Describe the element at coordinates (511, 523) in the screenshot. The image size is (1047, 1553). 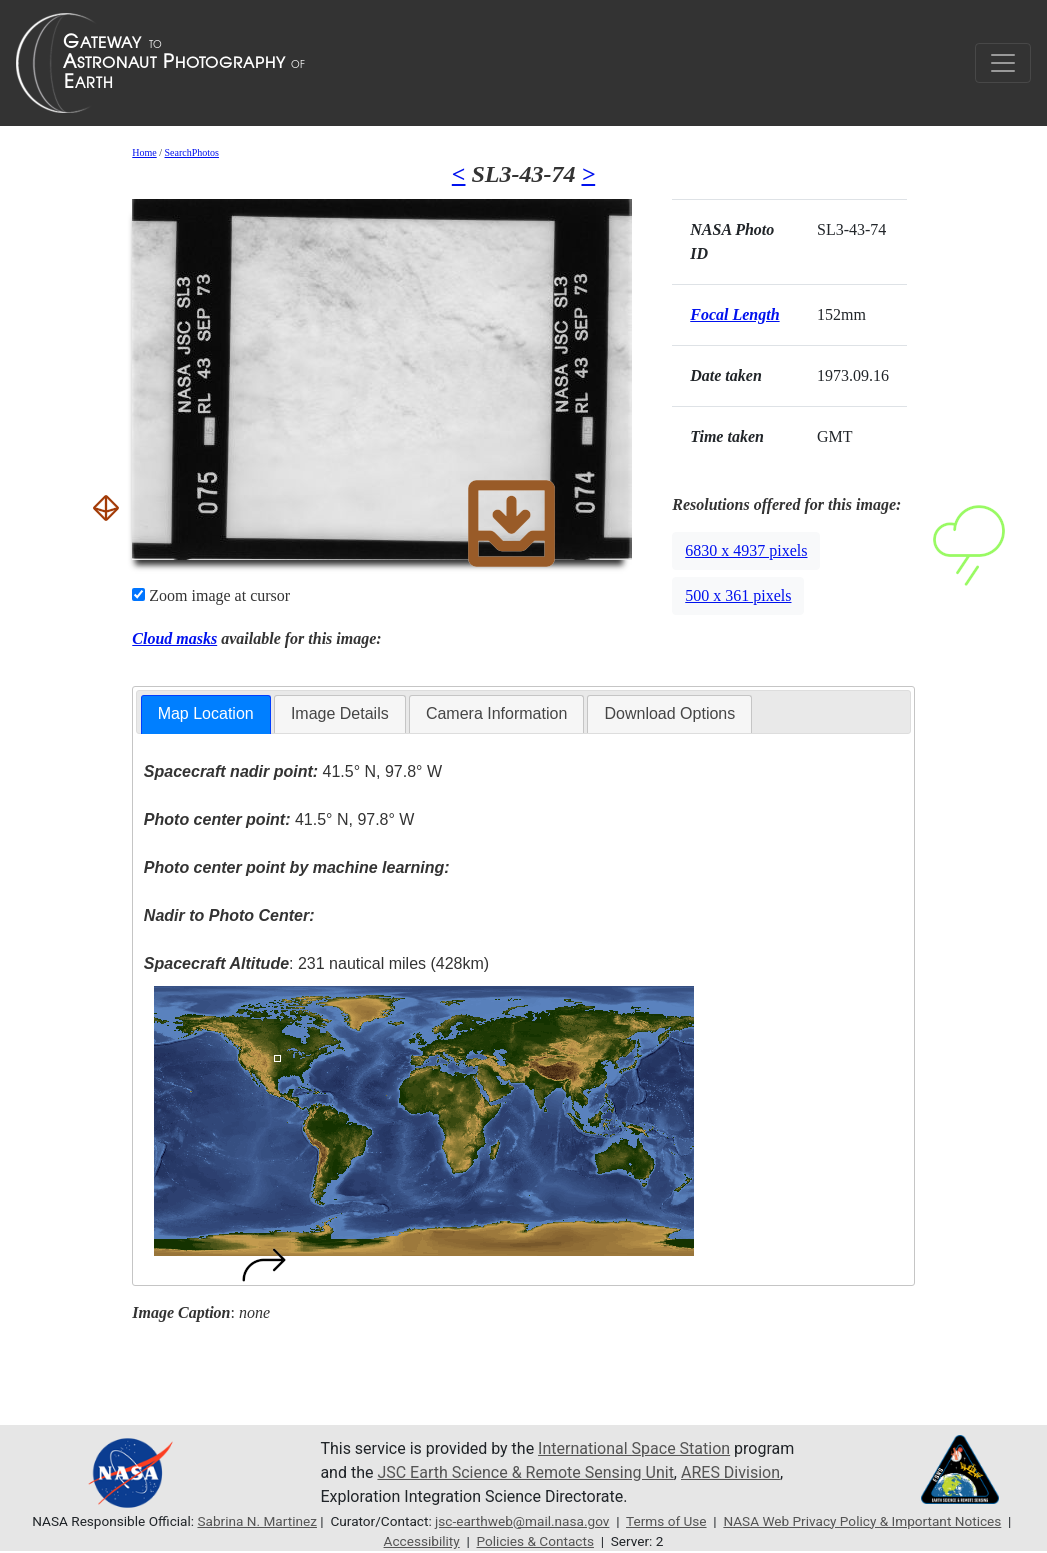
I see `download file to inbox or tray` at that location.